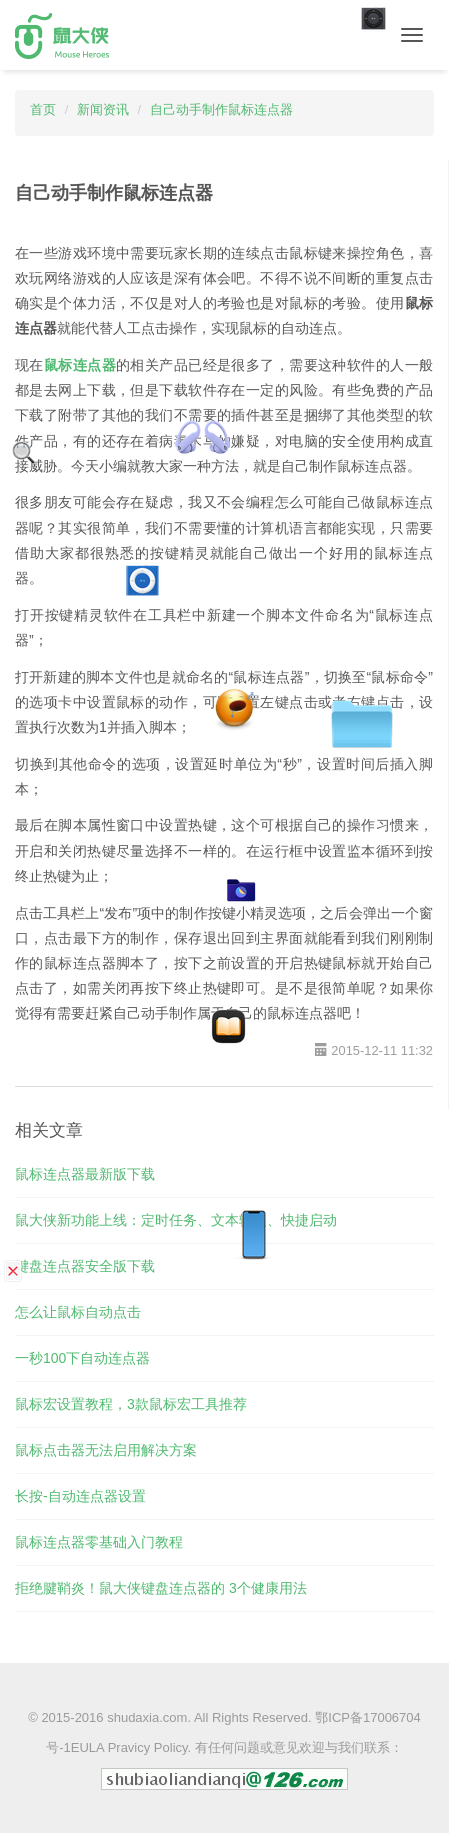  Describe the element at coordinates (254, 1235) in the screenshot. I see `indicates a connected iPhone device` at that location.